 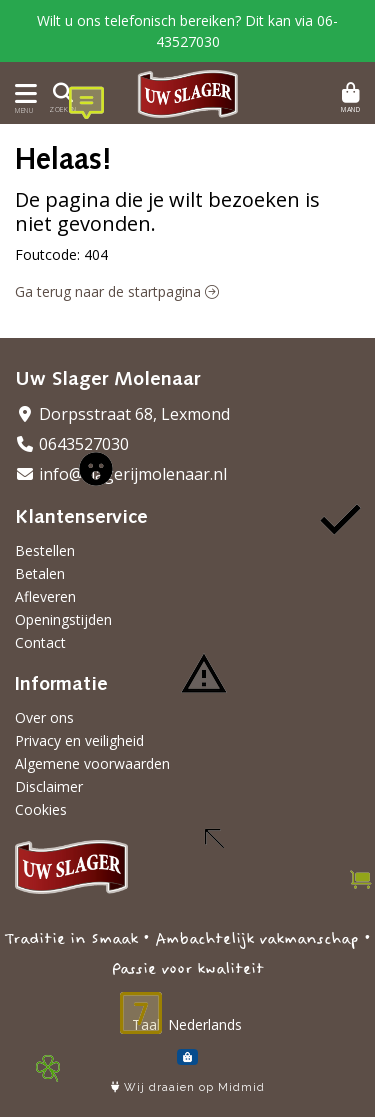 I want to click on indicates luck or bonus feature, so click(x=48, y=1068).